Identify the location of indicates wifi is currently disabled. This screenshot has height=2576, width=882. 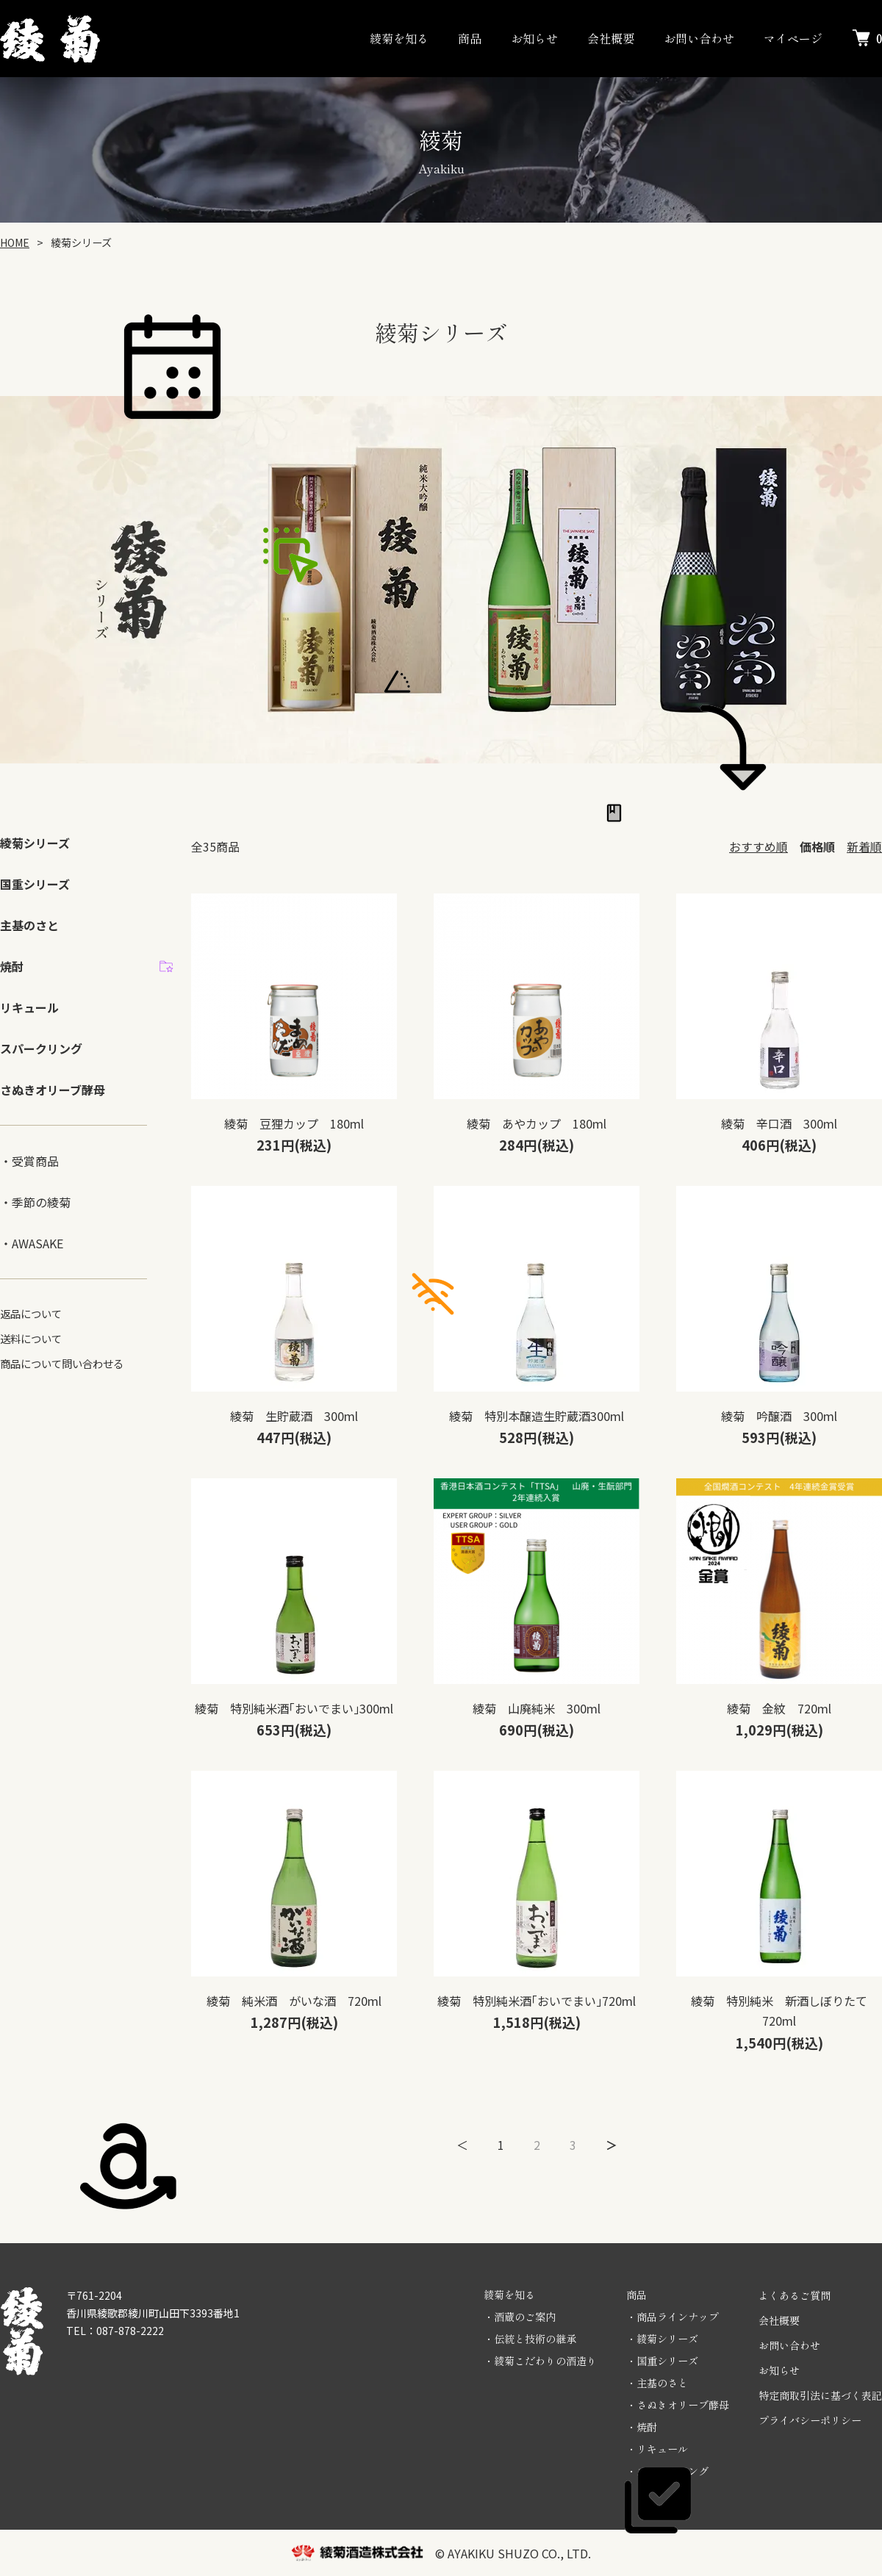
(433, 1294).